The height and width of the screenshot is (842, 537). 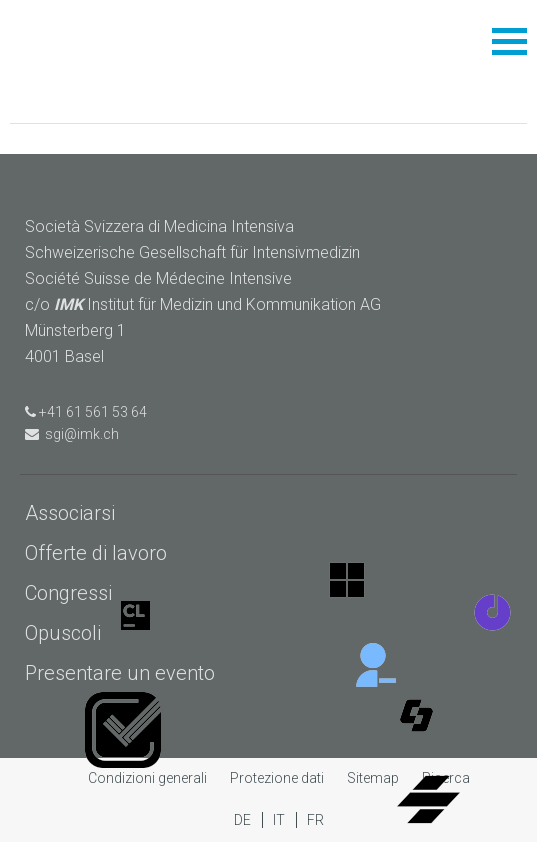 What do you see at coordinates (492, 612) in the screenshot?
I see `play or access music library` at bounding box center [492, 612].